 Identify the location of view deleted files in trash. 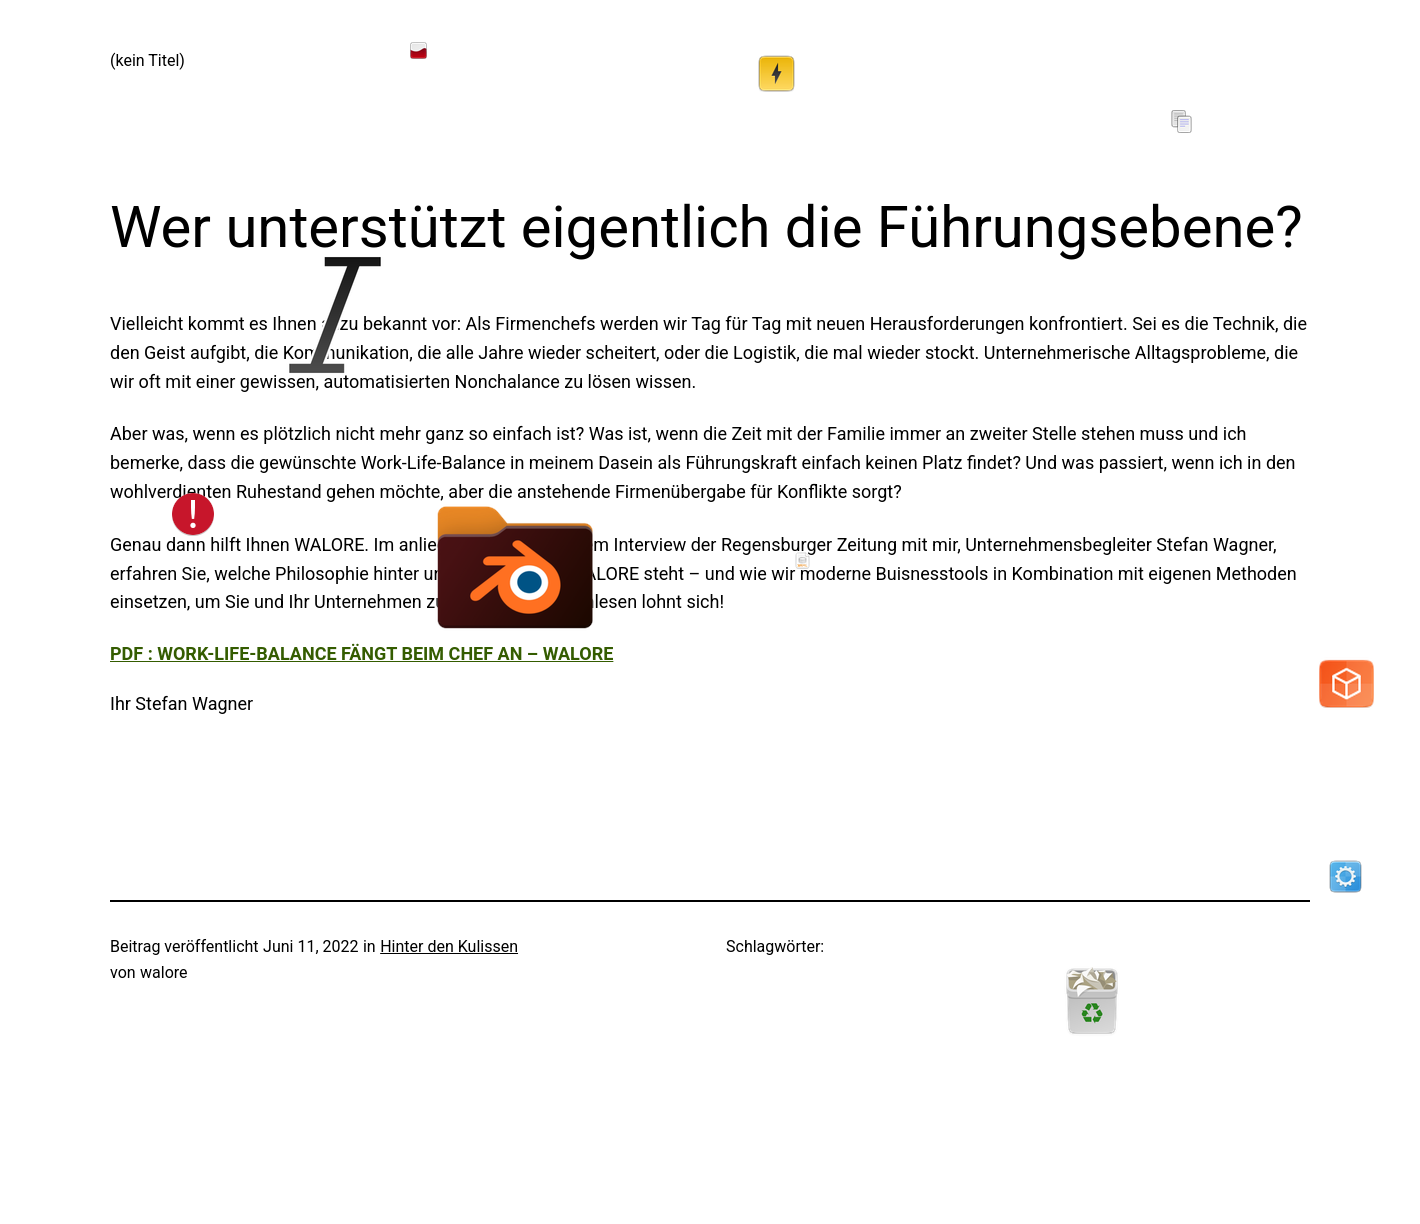
(1092, 1001).